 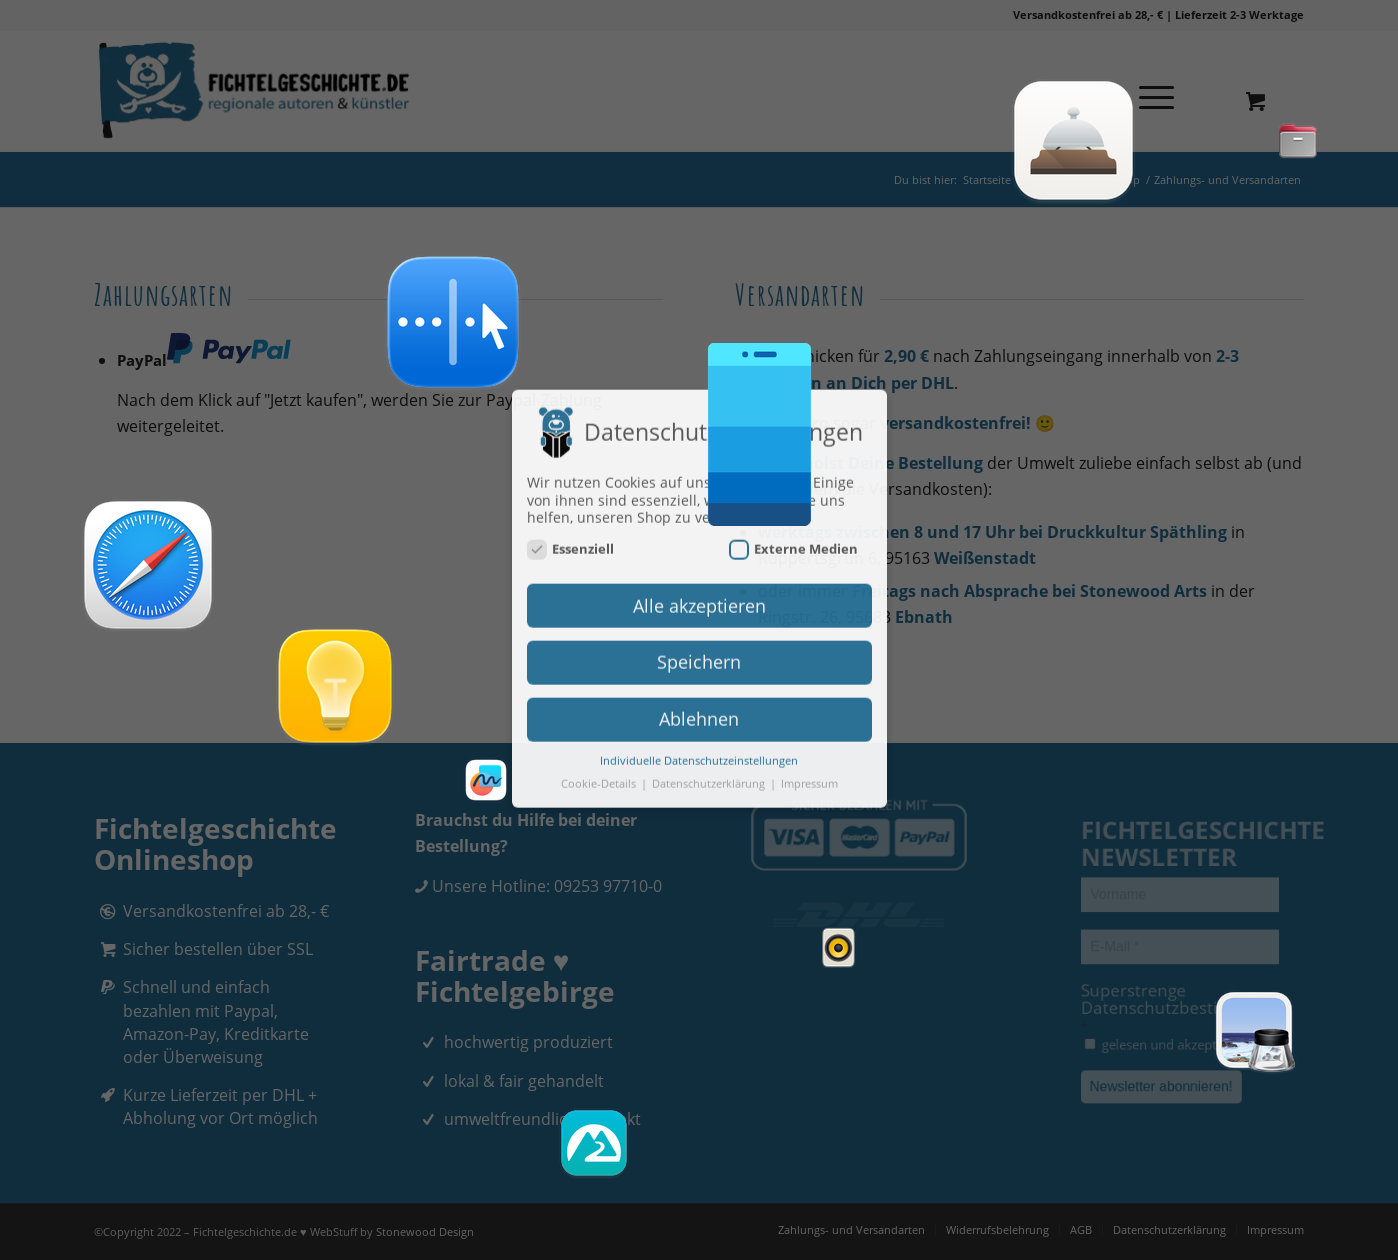 What do you see at coordinates (1073, 140) in the screenshot?
I see `open system services preferences` at bounding box center [1073, 140].